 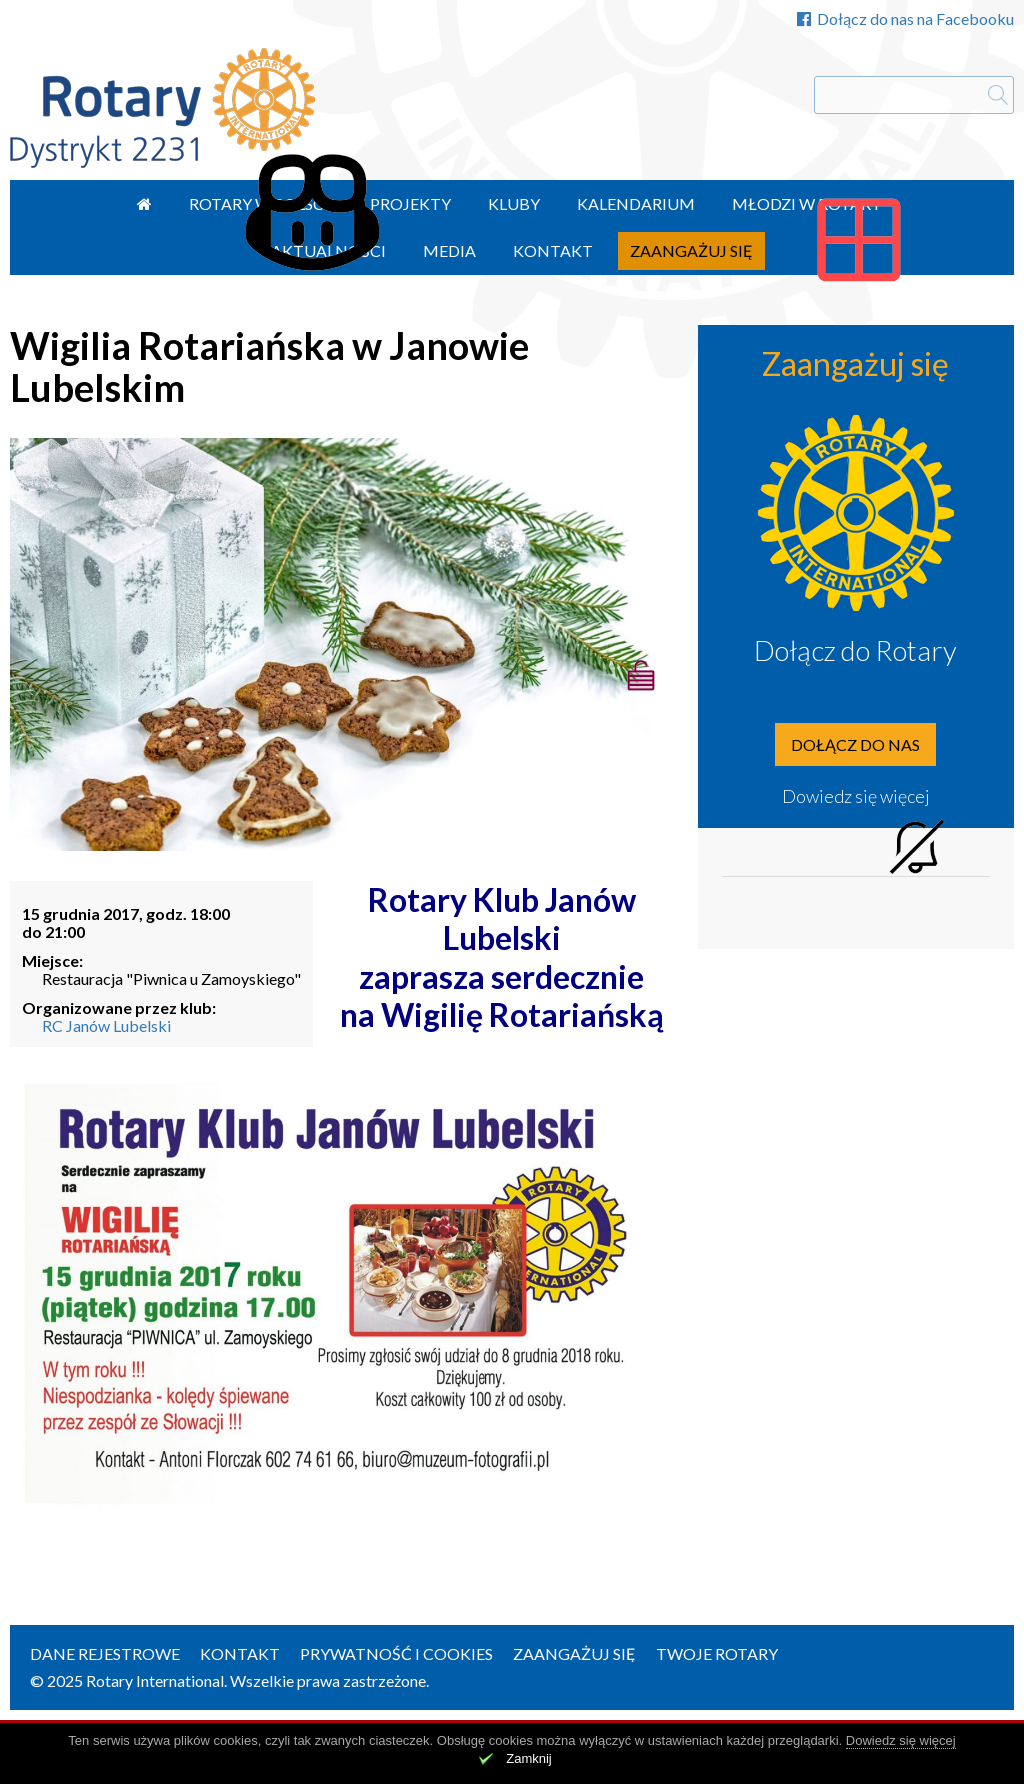 What do you see at coordinates (915, 847) in the screenshot?
I see `mute notifications` at bounding box center [915, 847].